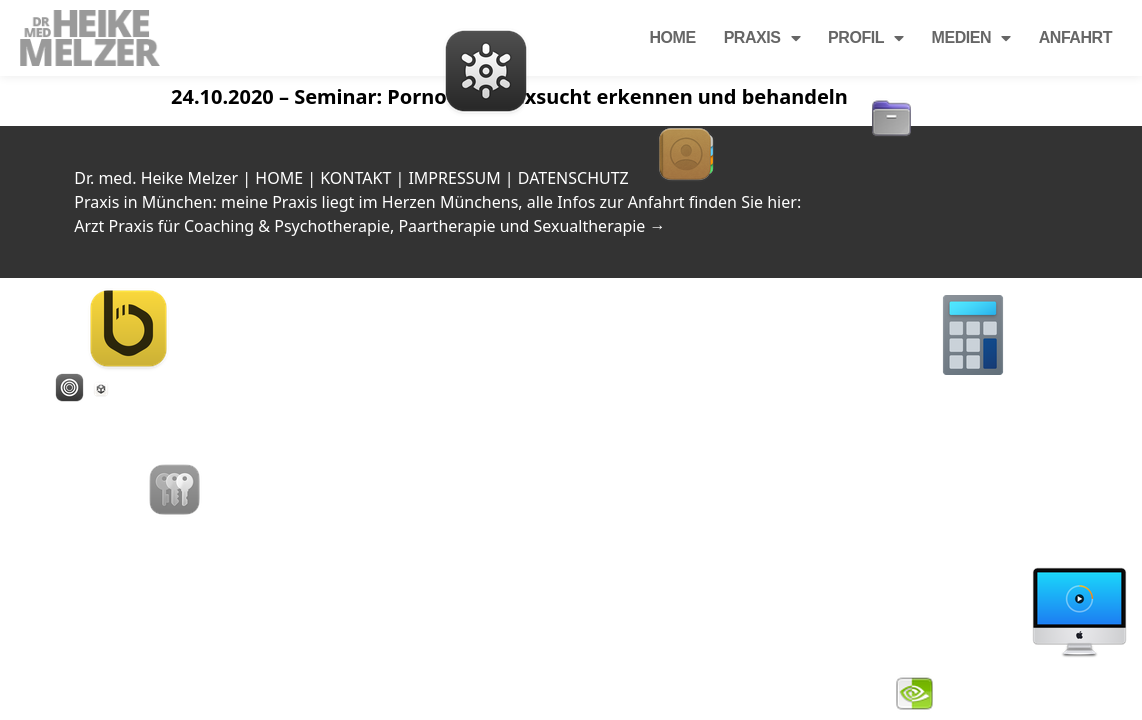 The height and width of the screenshot is (720, 1142). What do you see at coordinates (973, 335) in the screenshot?
I see `open the calculator app` at bounding box center [973, 335].